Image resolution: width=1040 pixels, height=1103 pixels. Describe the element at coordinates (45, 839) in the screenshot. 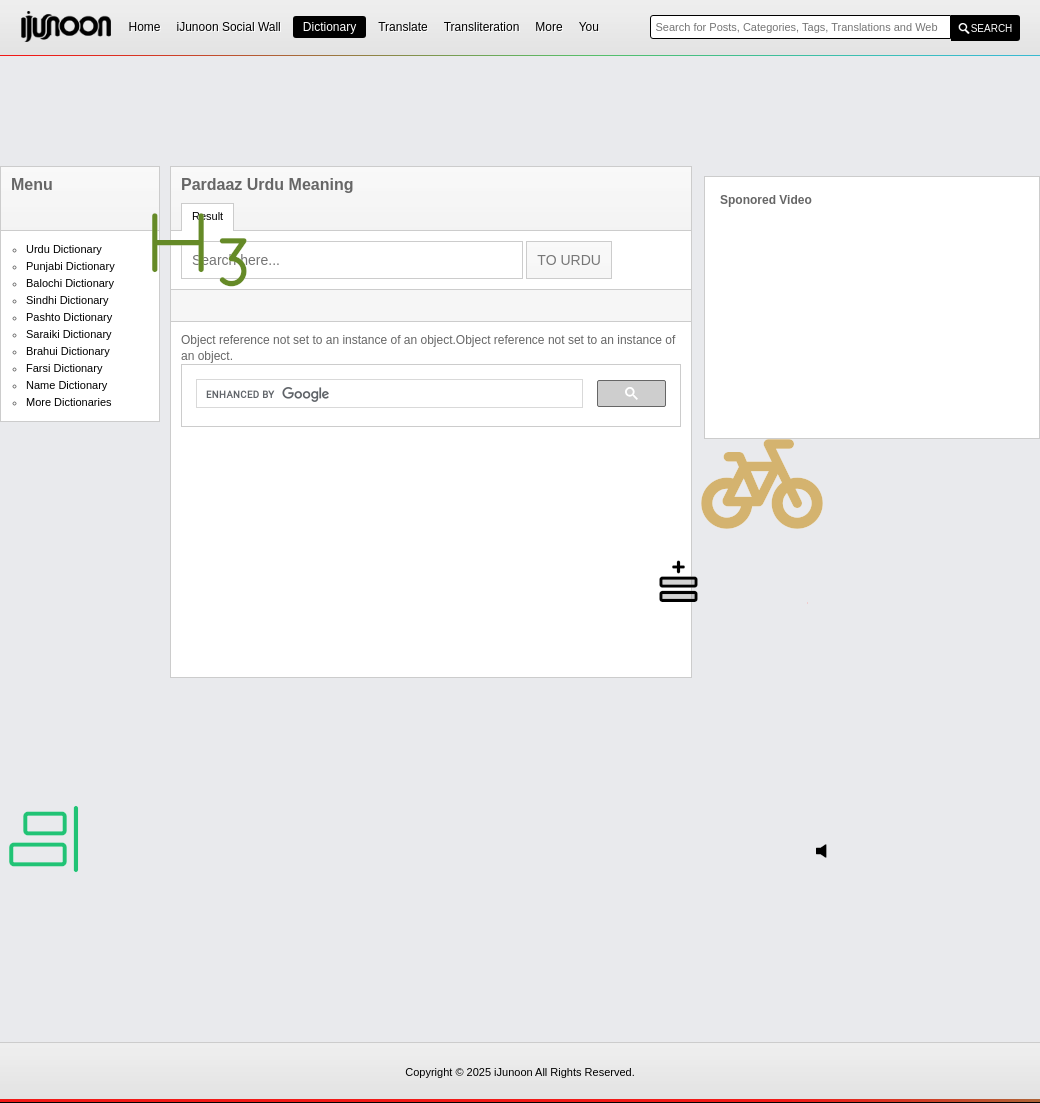

I see `align text or content to the right` at that location.